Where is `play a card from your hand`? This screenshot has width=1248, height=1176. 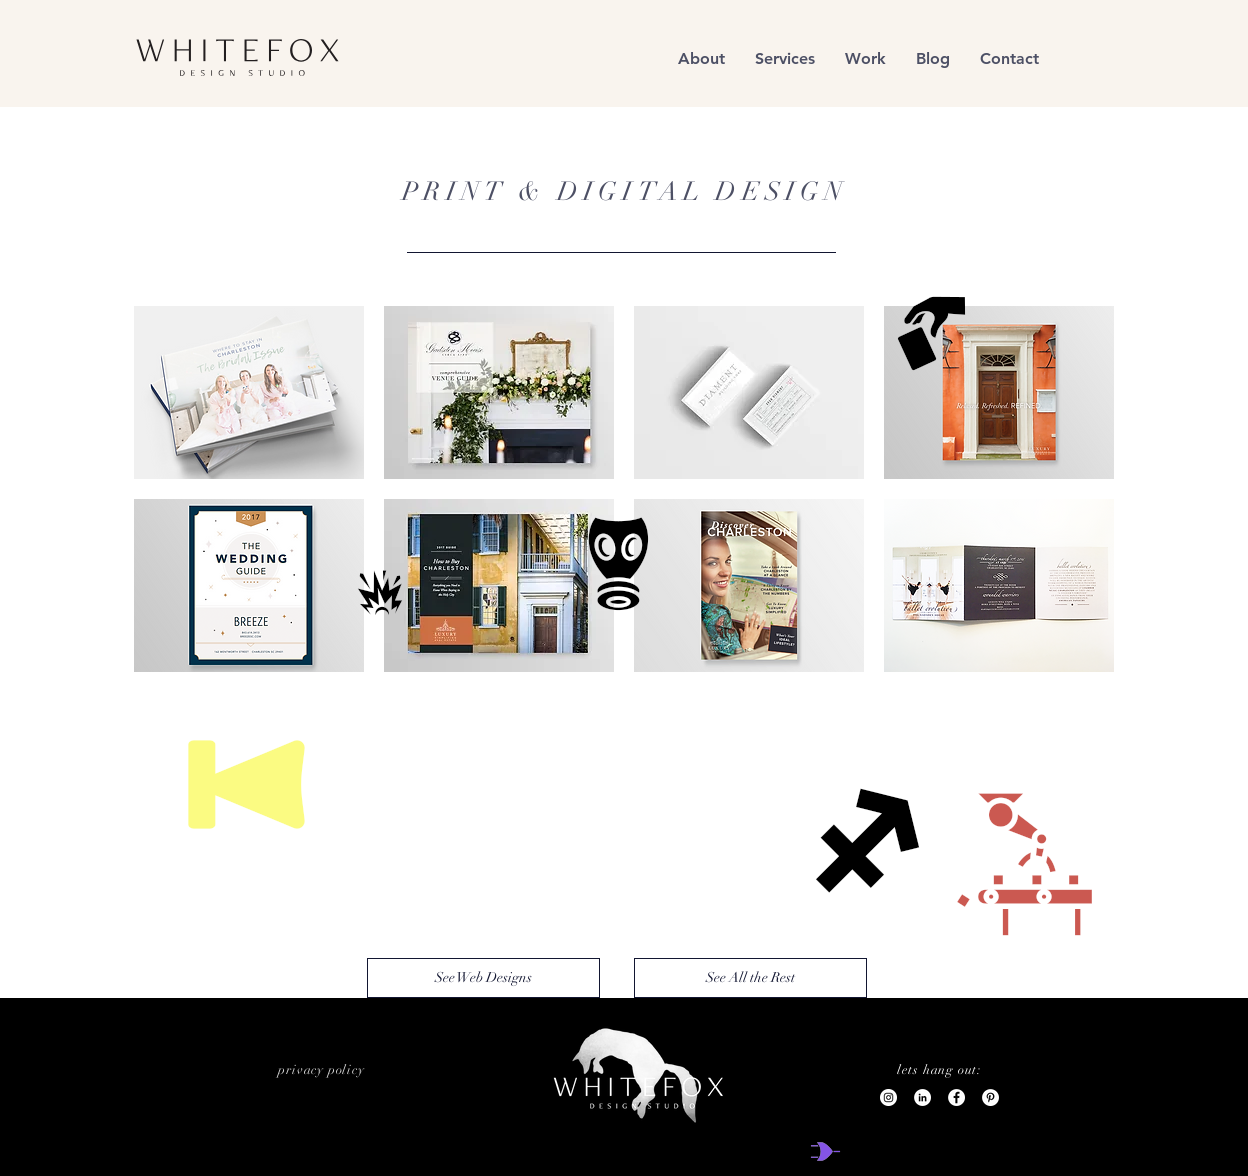
play a card from your hand is located at coordinates (931, 333).